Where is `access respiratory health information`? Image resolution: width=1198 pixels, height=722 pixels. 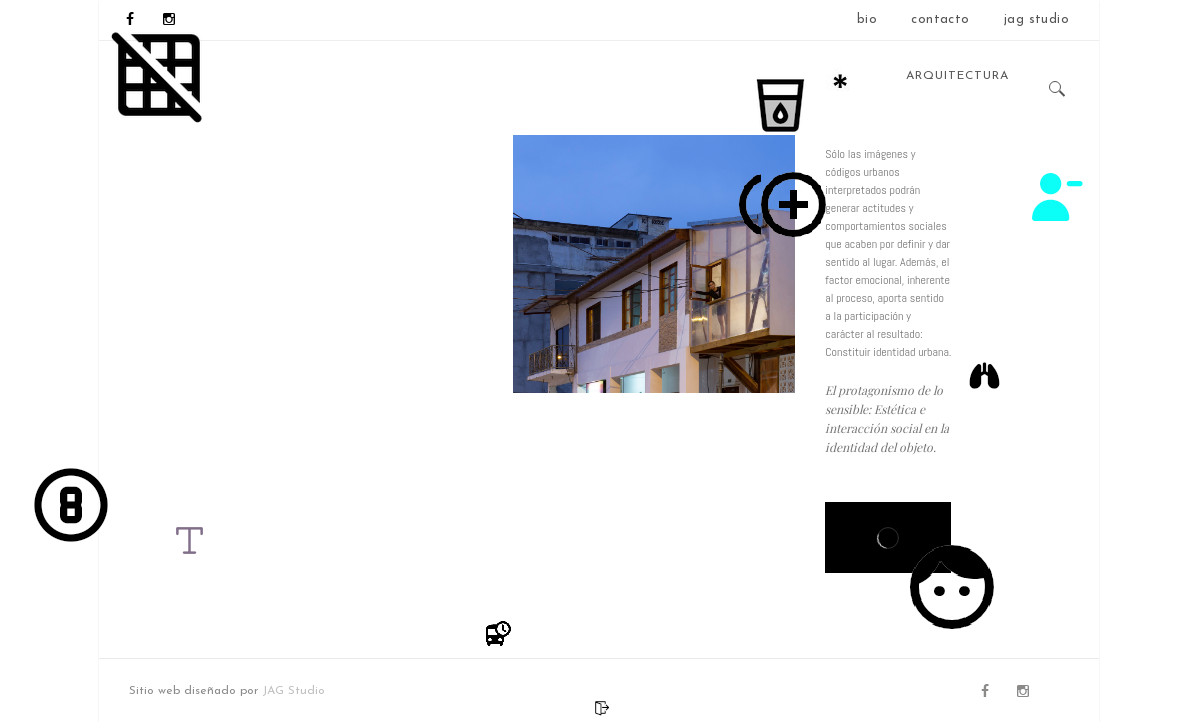
access respiratory health information is located at coordinates (984, 375).